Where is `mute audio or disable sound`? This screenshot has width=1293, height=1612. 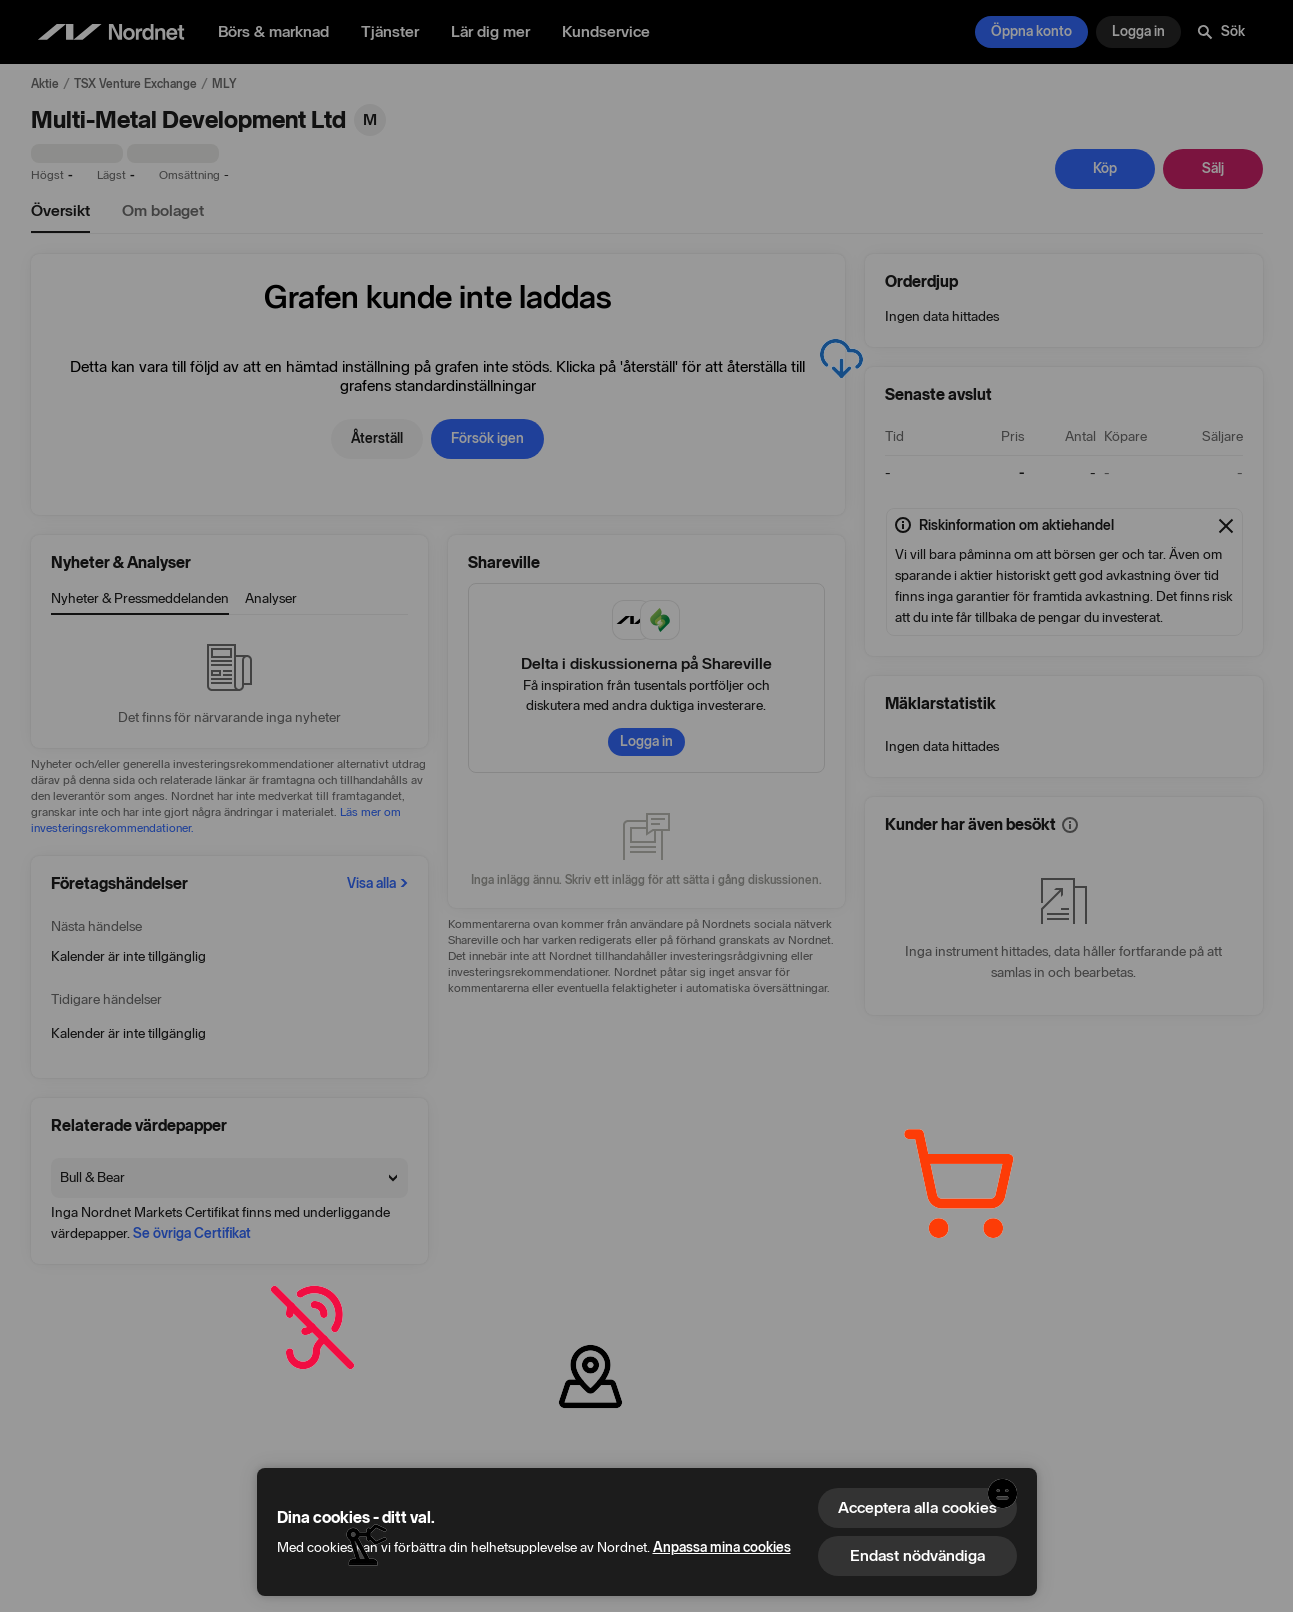 mute audio or disable sound is located at coordinates (312, 1327).